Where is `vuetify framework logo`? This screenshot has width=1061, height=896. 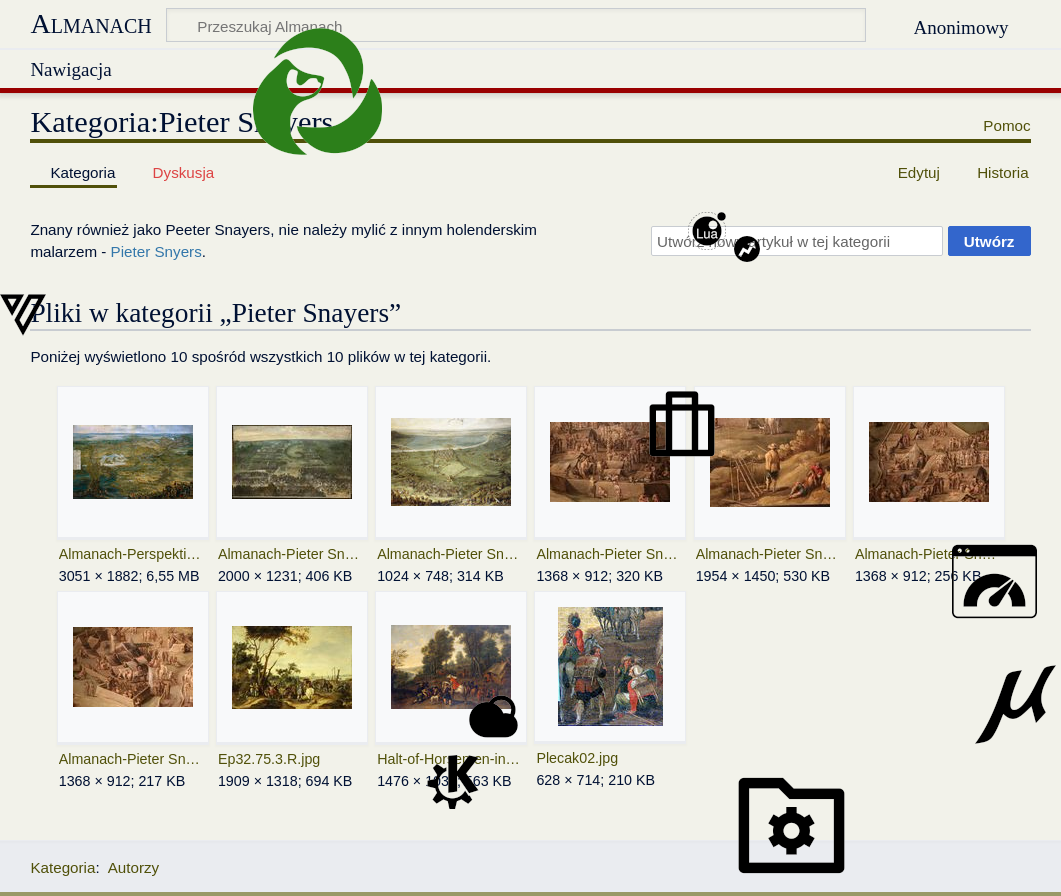
vuetify framework logo is located at coordinates (23, 315).